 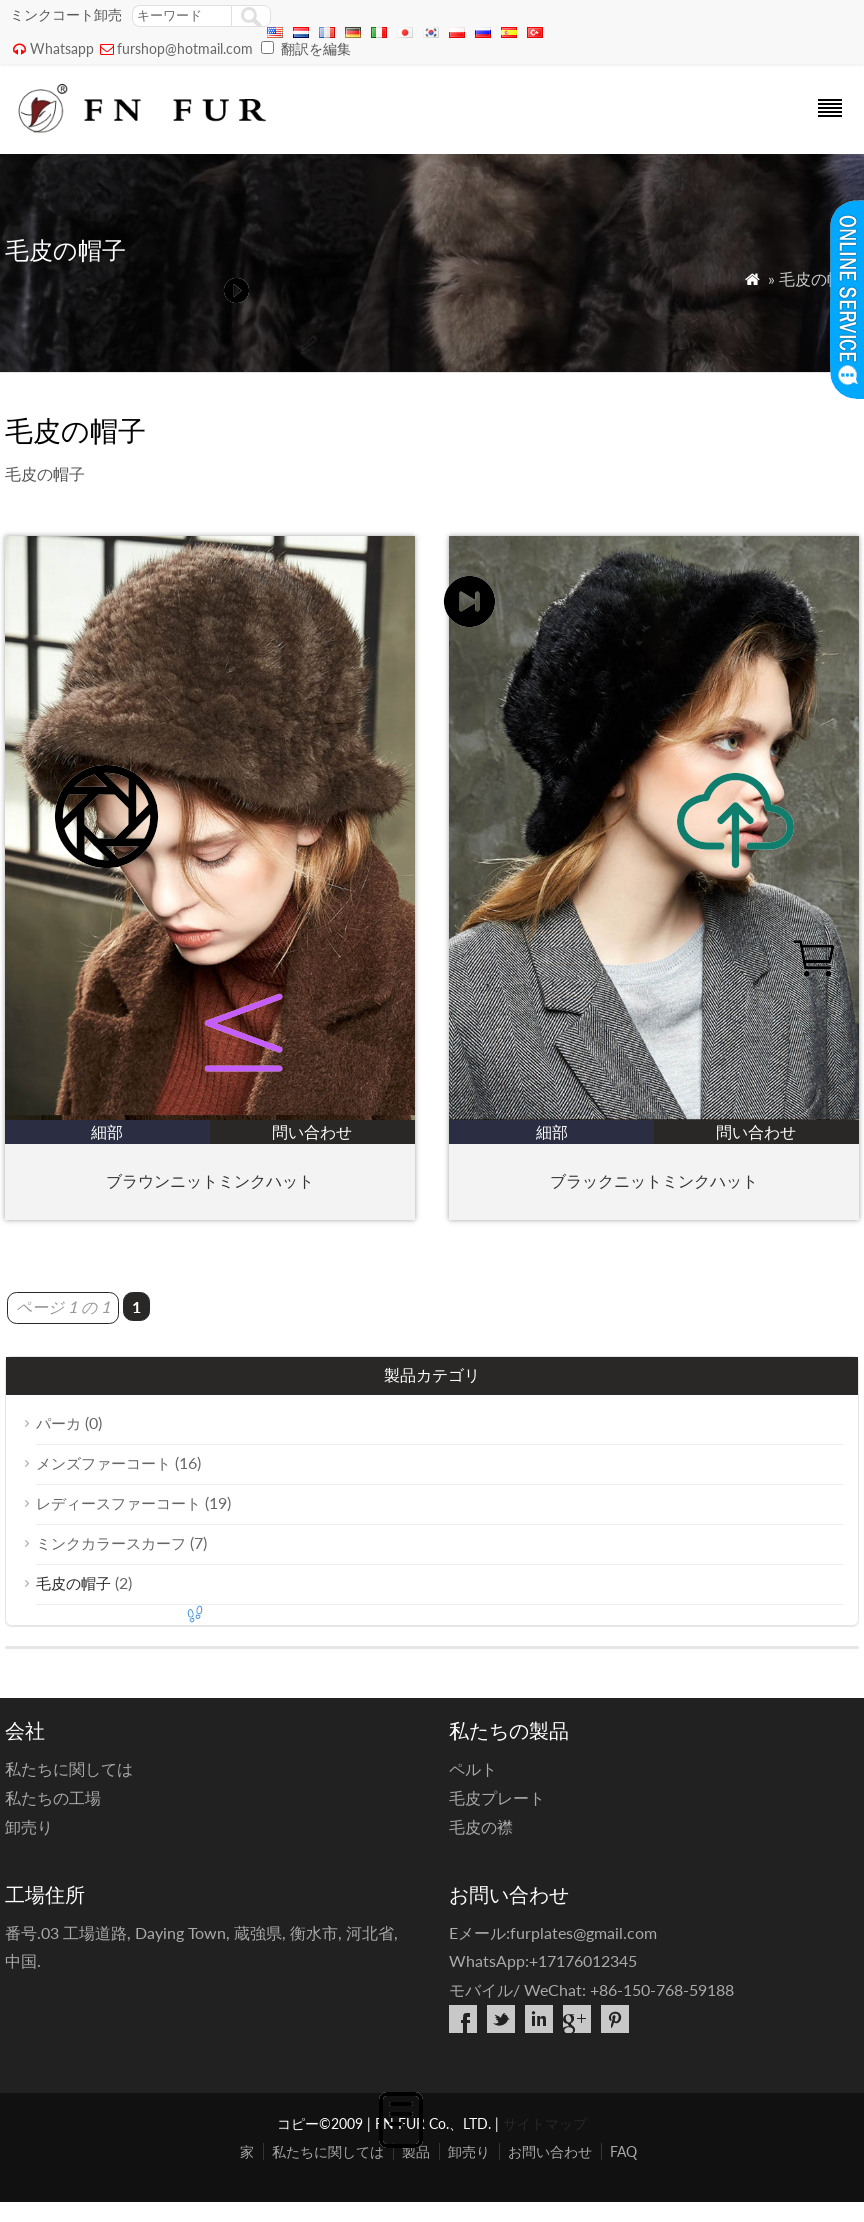 What do you see at coordinates (195, 1614) in the screenshot?
I see `track your steps or walking activity` at bounding box center [195, 1614].